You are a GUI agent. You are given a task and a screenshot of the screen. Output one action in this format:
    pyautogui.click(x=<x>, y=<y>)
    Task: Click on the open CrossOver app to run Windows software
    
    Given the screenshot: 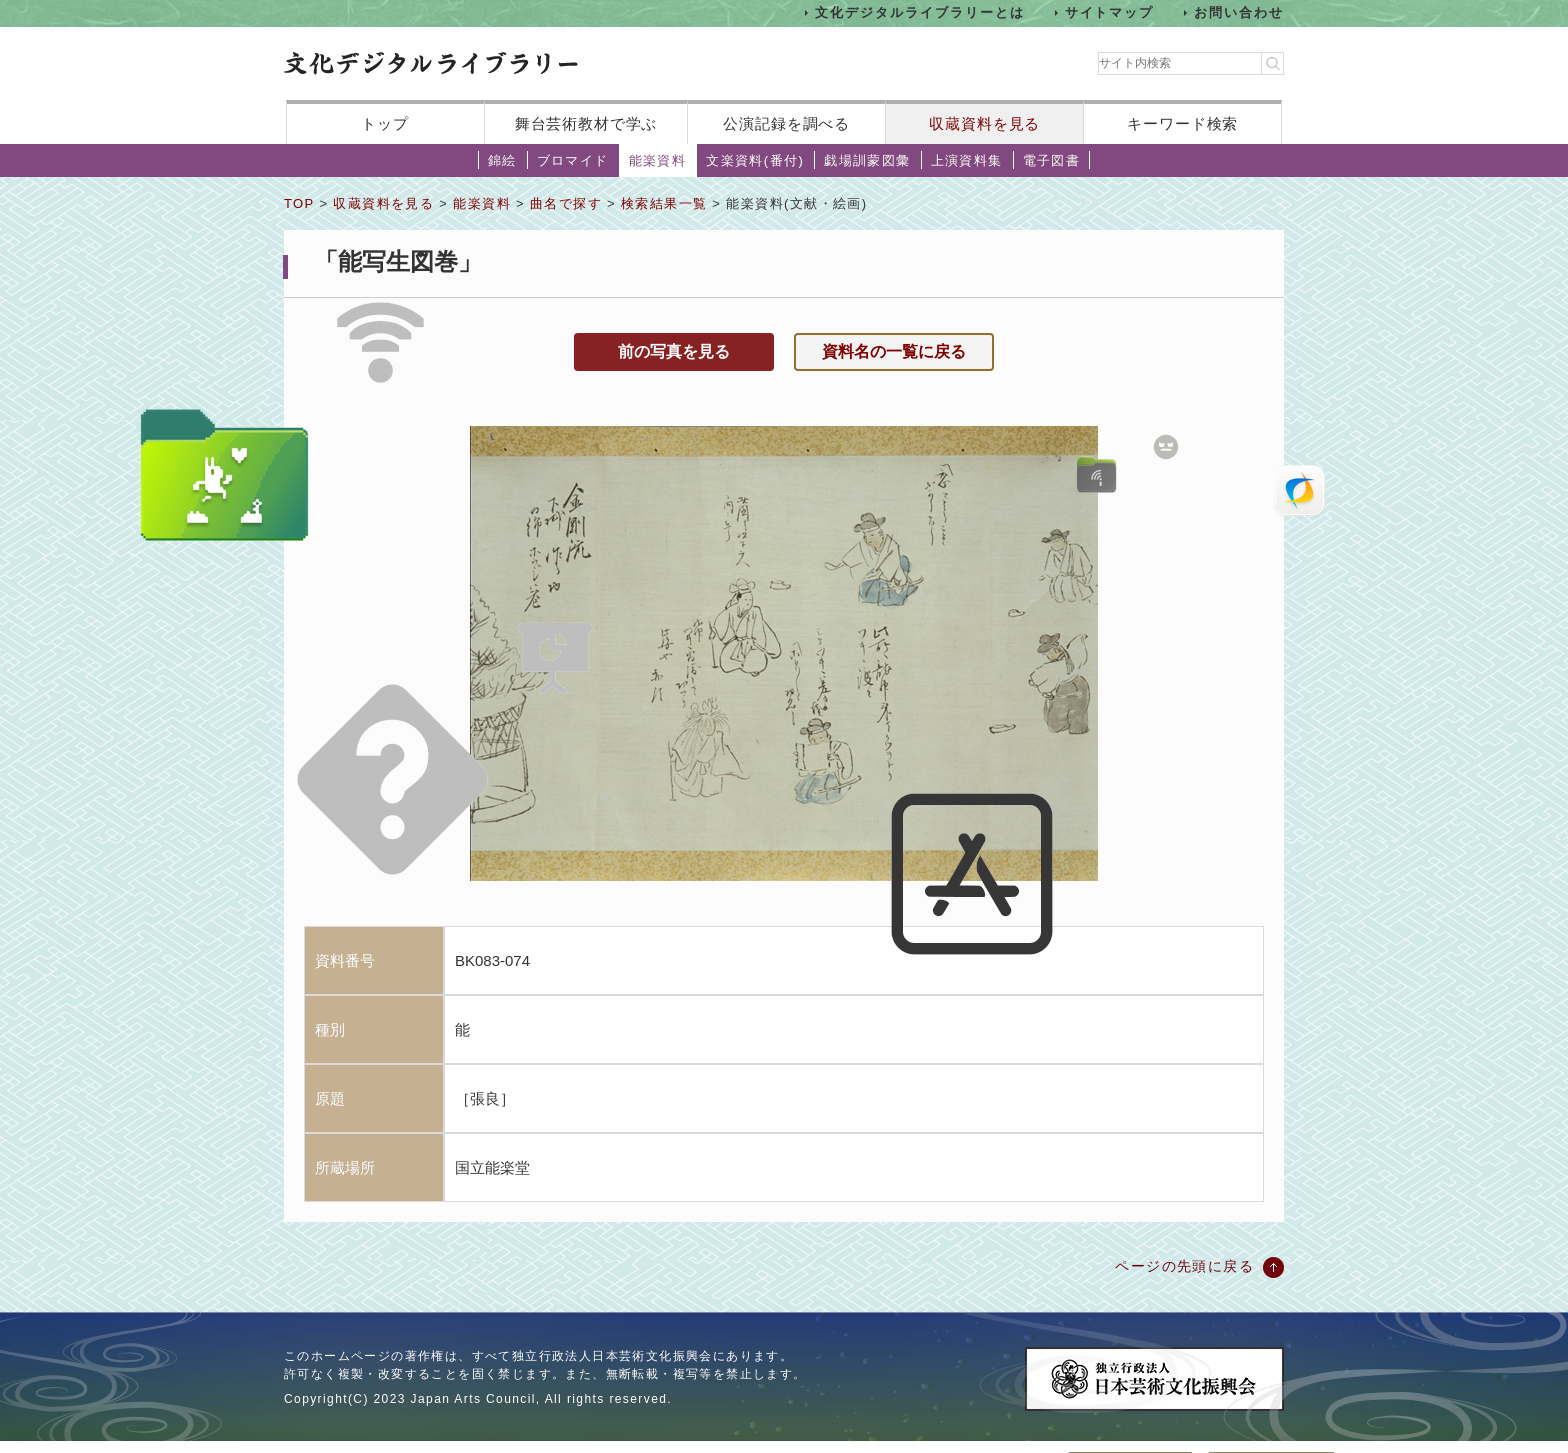 What is the action you would take?
    pyautogui.click(x=1299, y=490)
    